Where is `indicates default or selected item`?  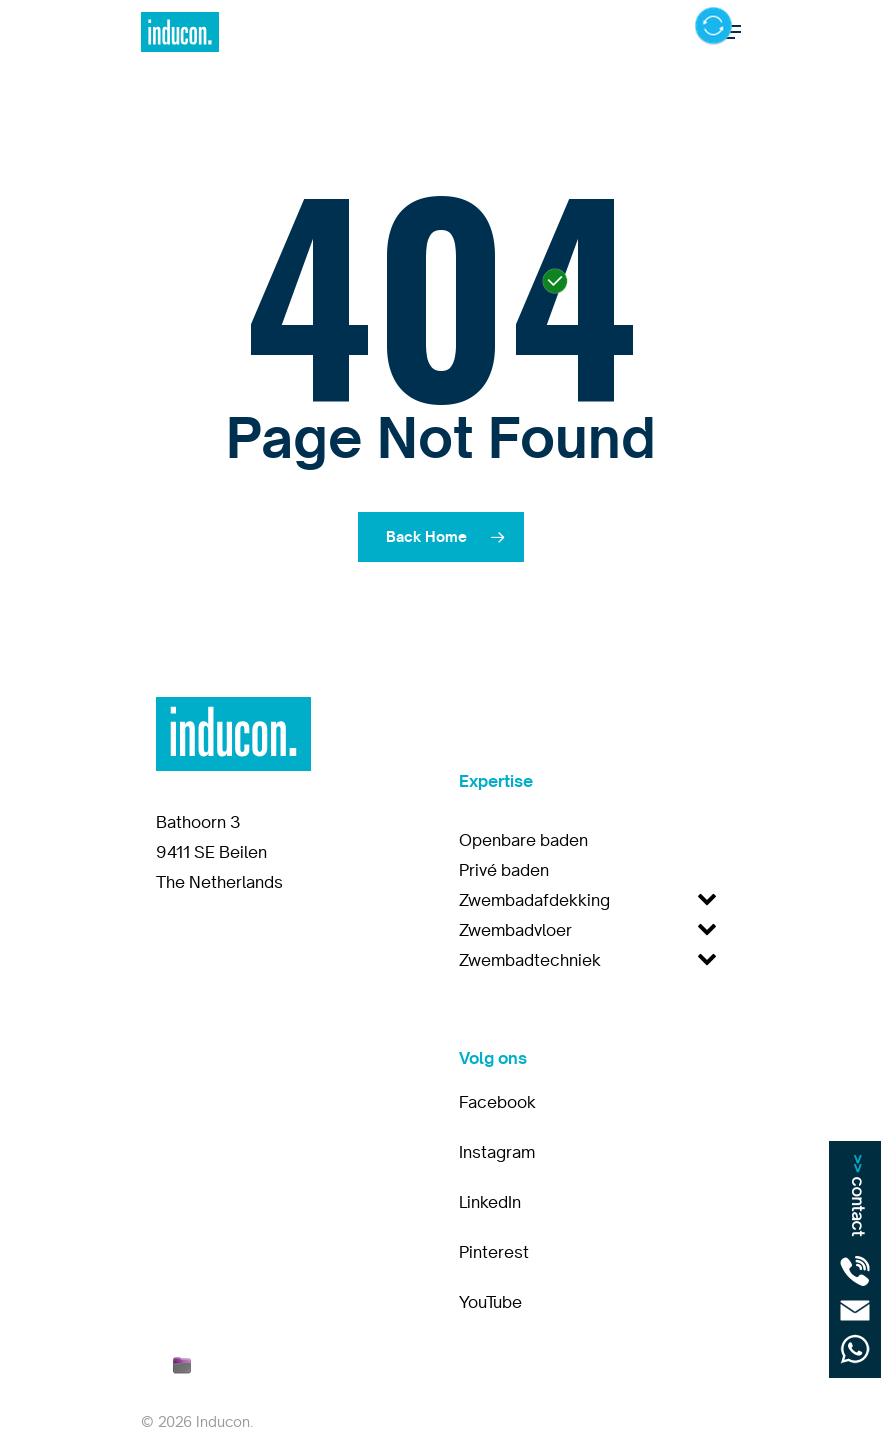 indicates default or selected item is located at coordinates (555, 281).